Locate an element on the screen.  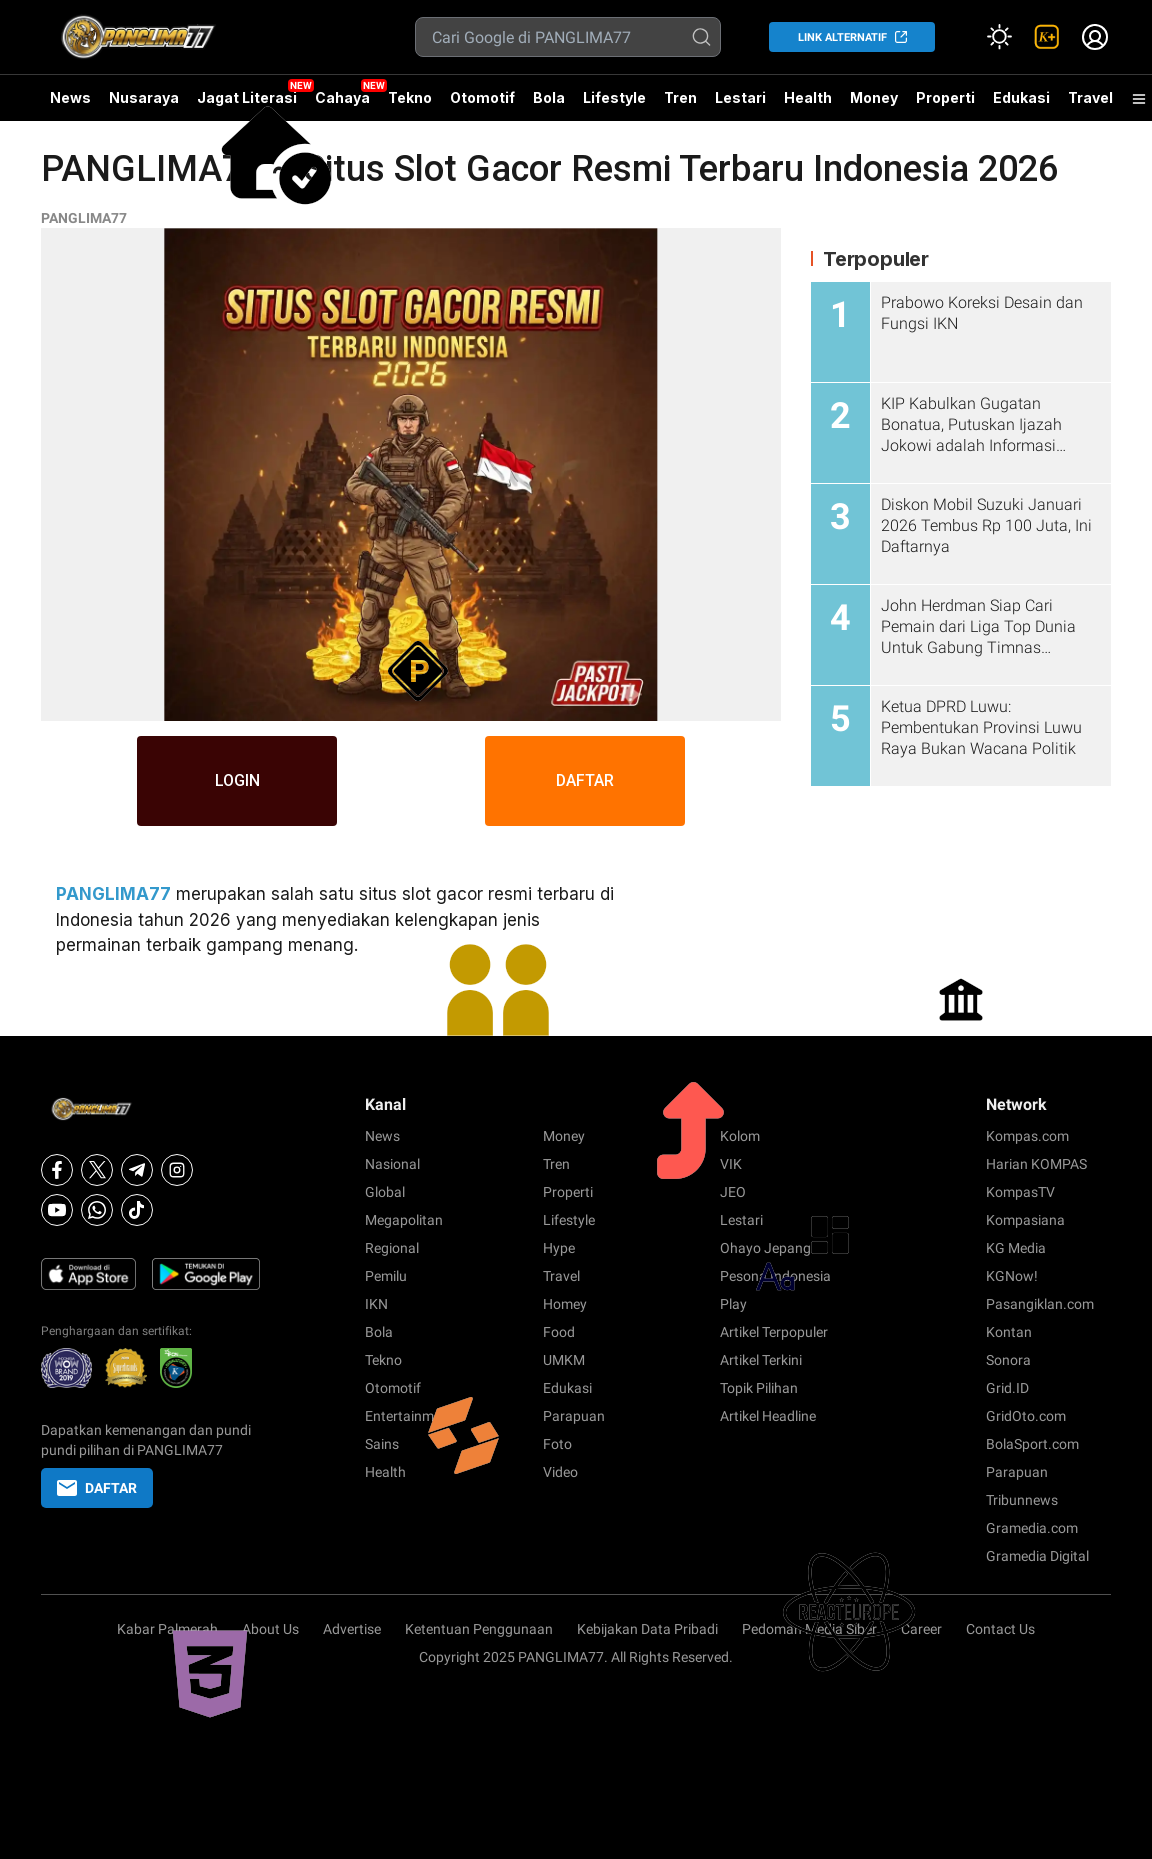
react europe conference logo is located at coordinates (849, 1612).